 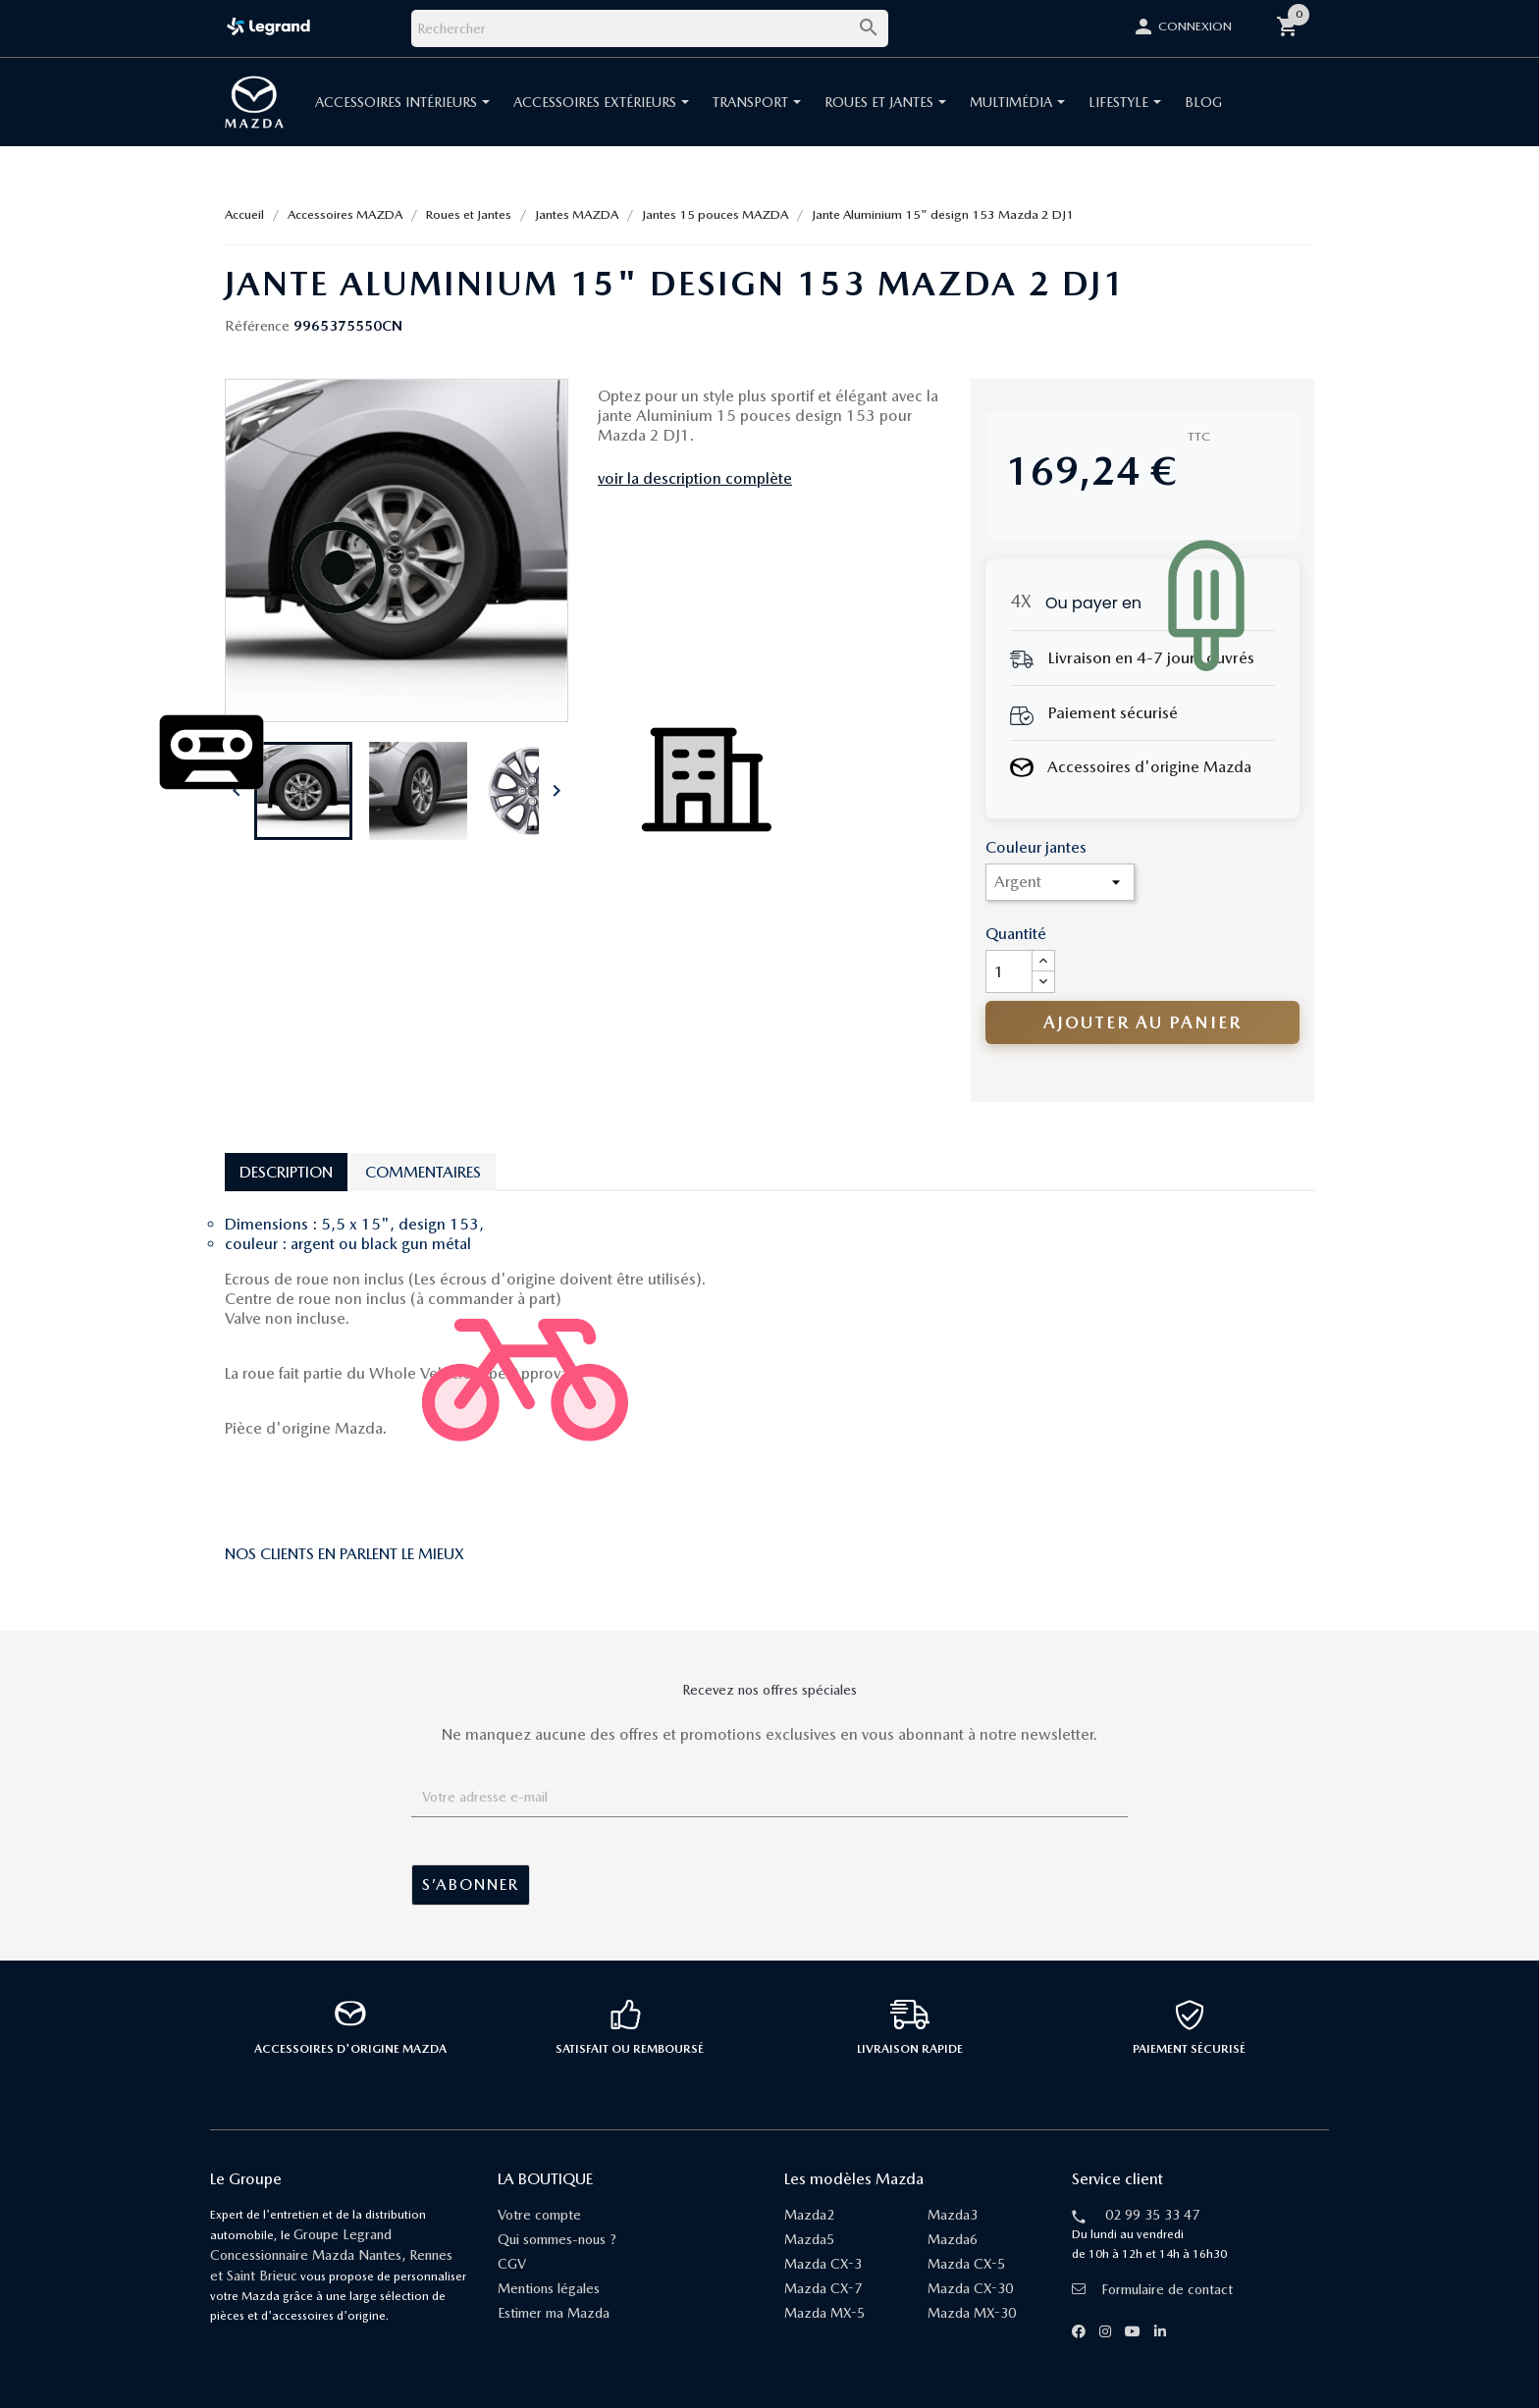 What do you see at coordinates (702, 779) in the screenshot?
I see `view office or workplace location` at bounding box center [702, 779].